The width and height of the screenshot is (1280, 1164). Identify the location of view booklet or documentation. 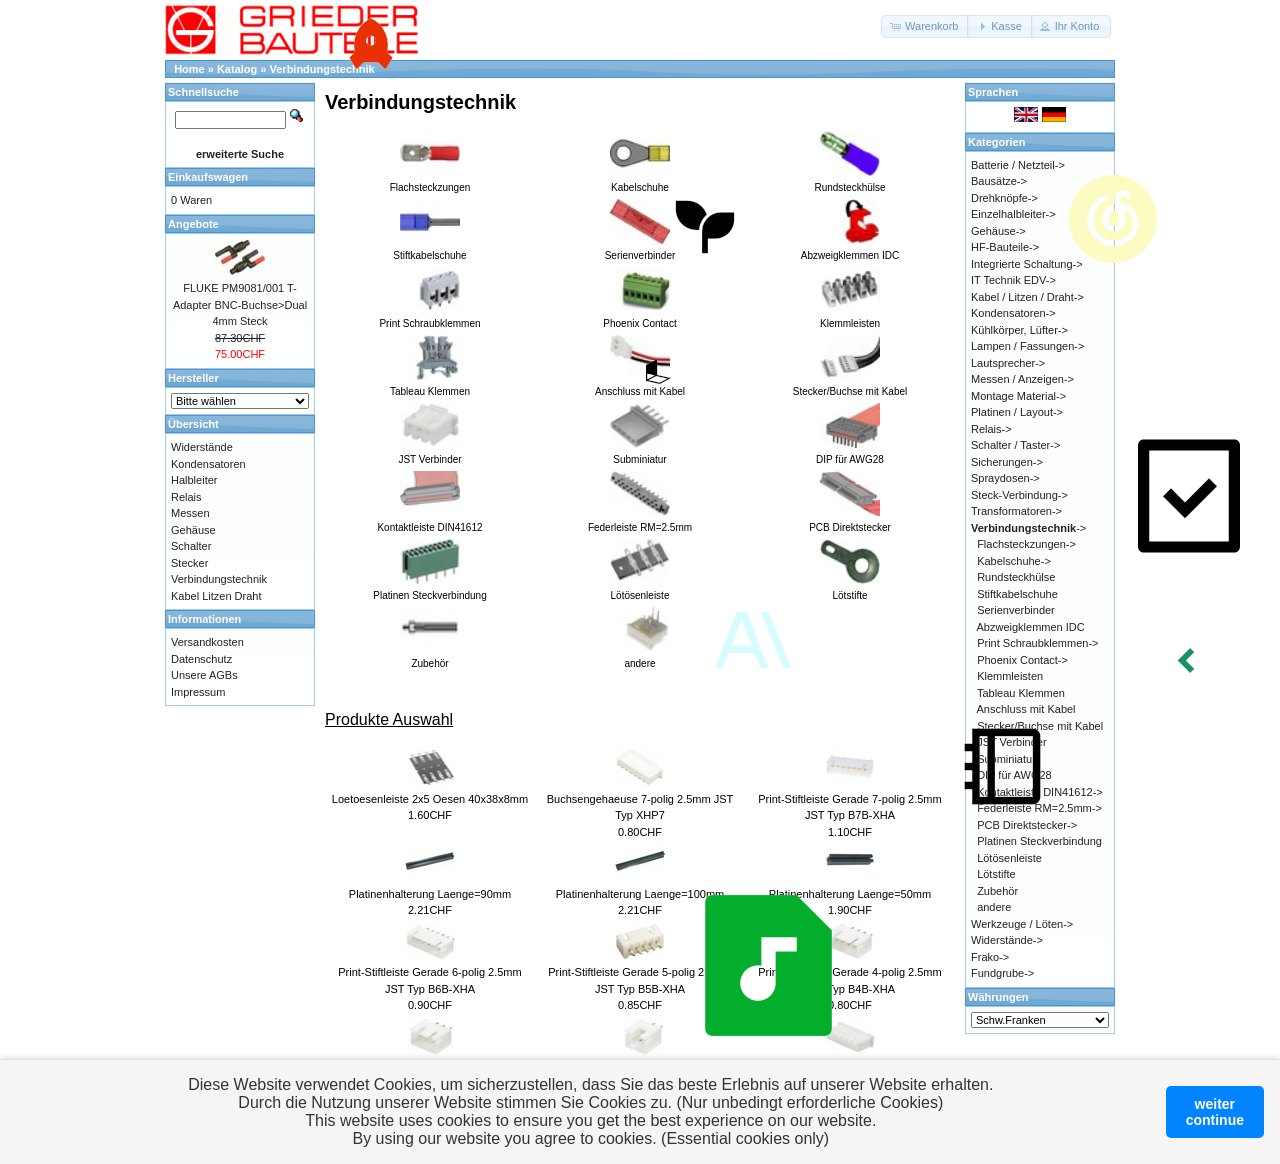
(1002, 766).